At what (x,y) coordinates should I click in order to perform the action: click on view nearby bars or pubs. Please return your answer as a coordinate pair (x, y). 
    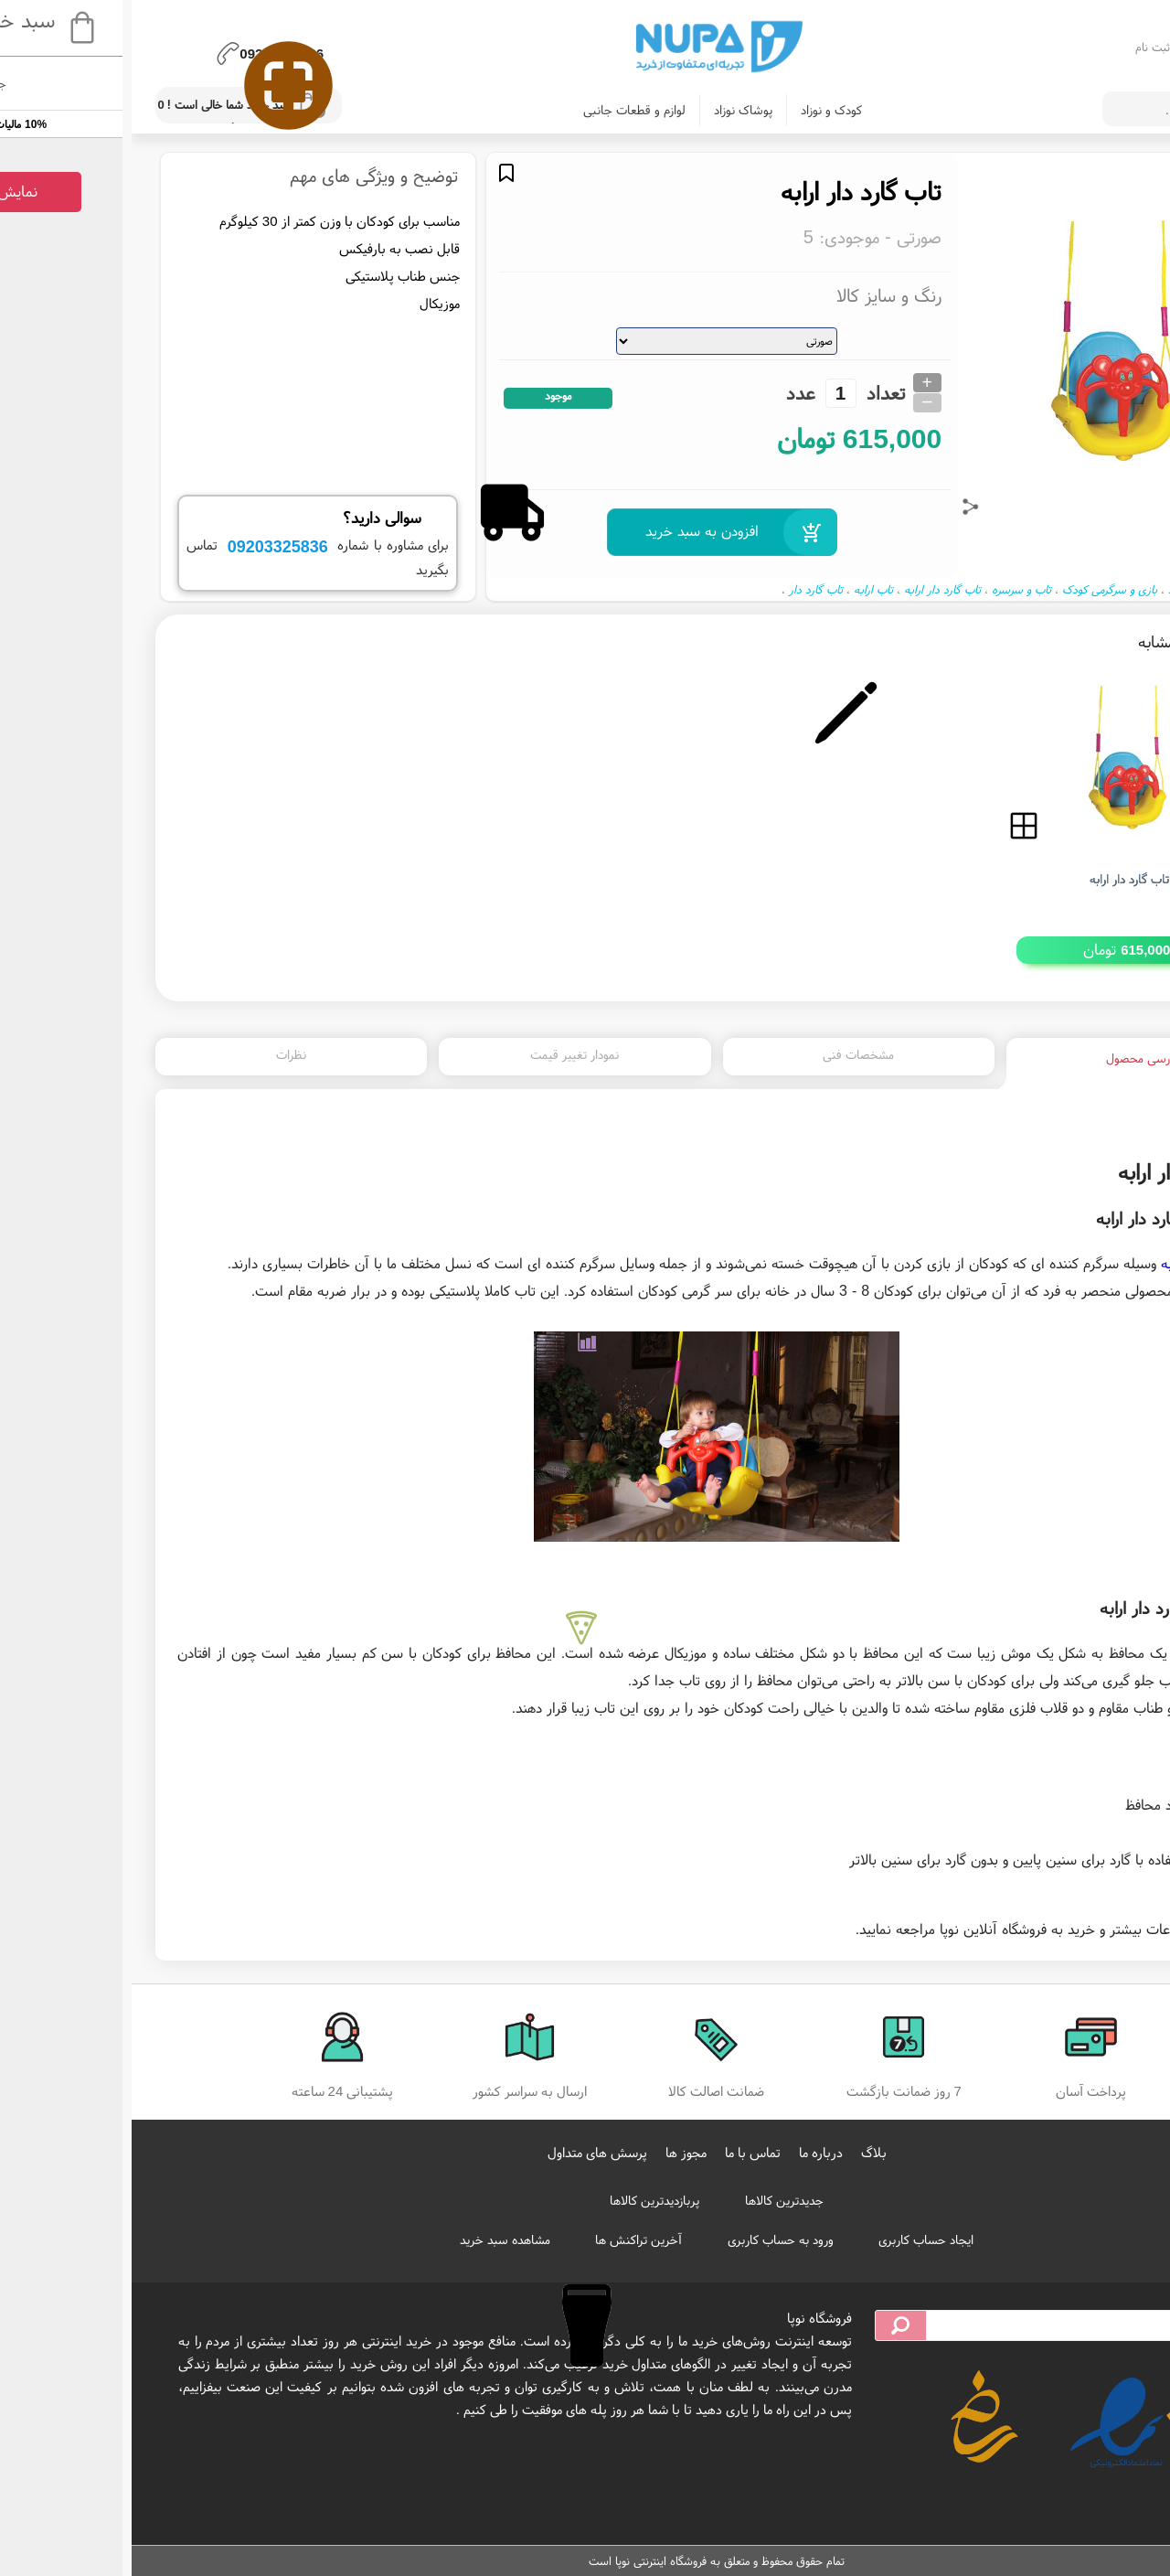
    Looking at the image, I should click on (587, 2325).